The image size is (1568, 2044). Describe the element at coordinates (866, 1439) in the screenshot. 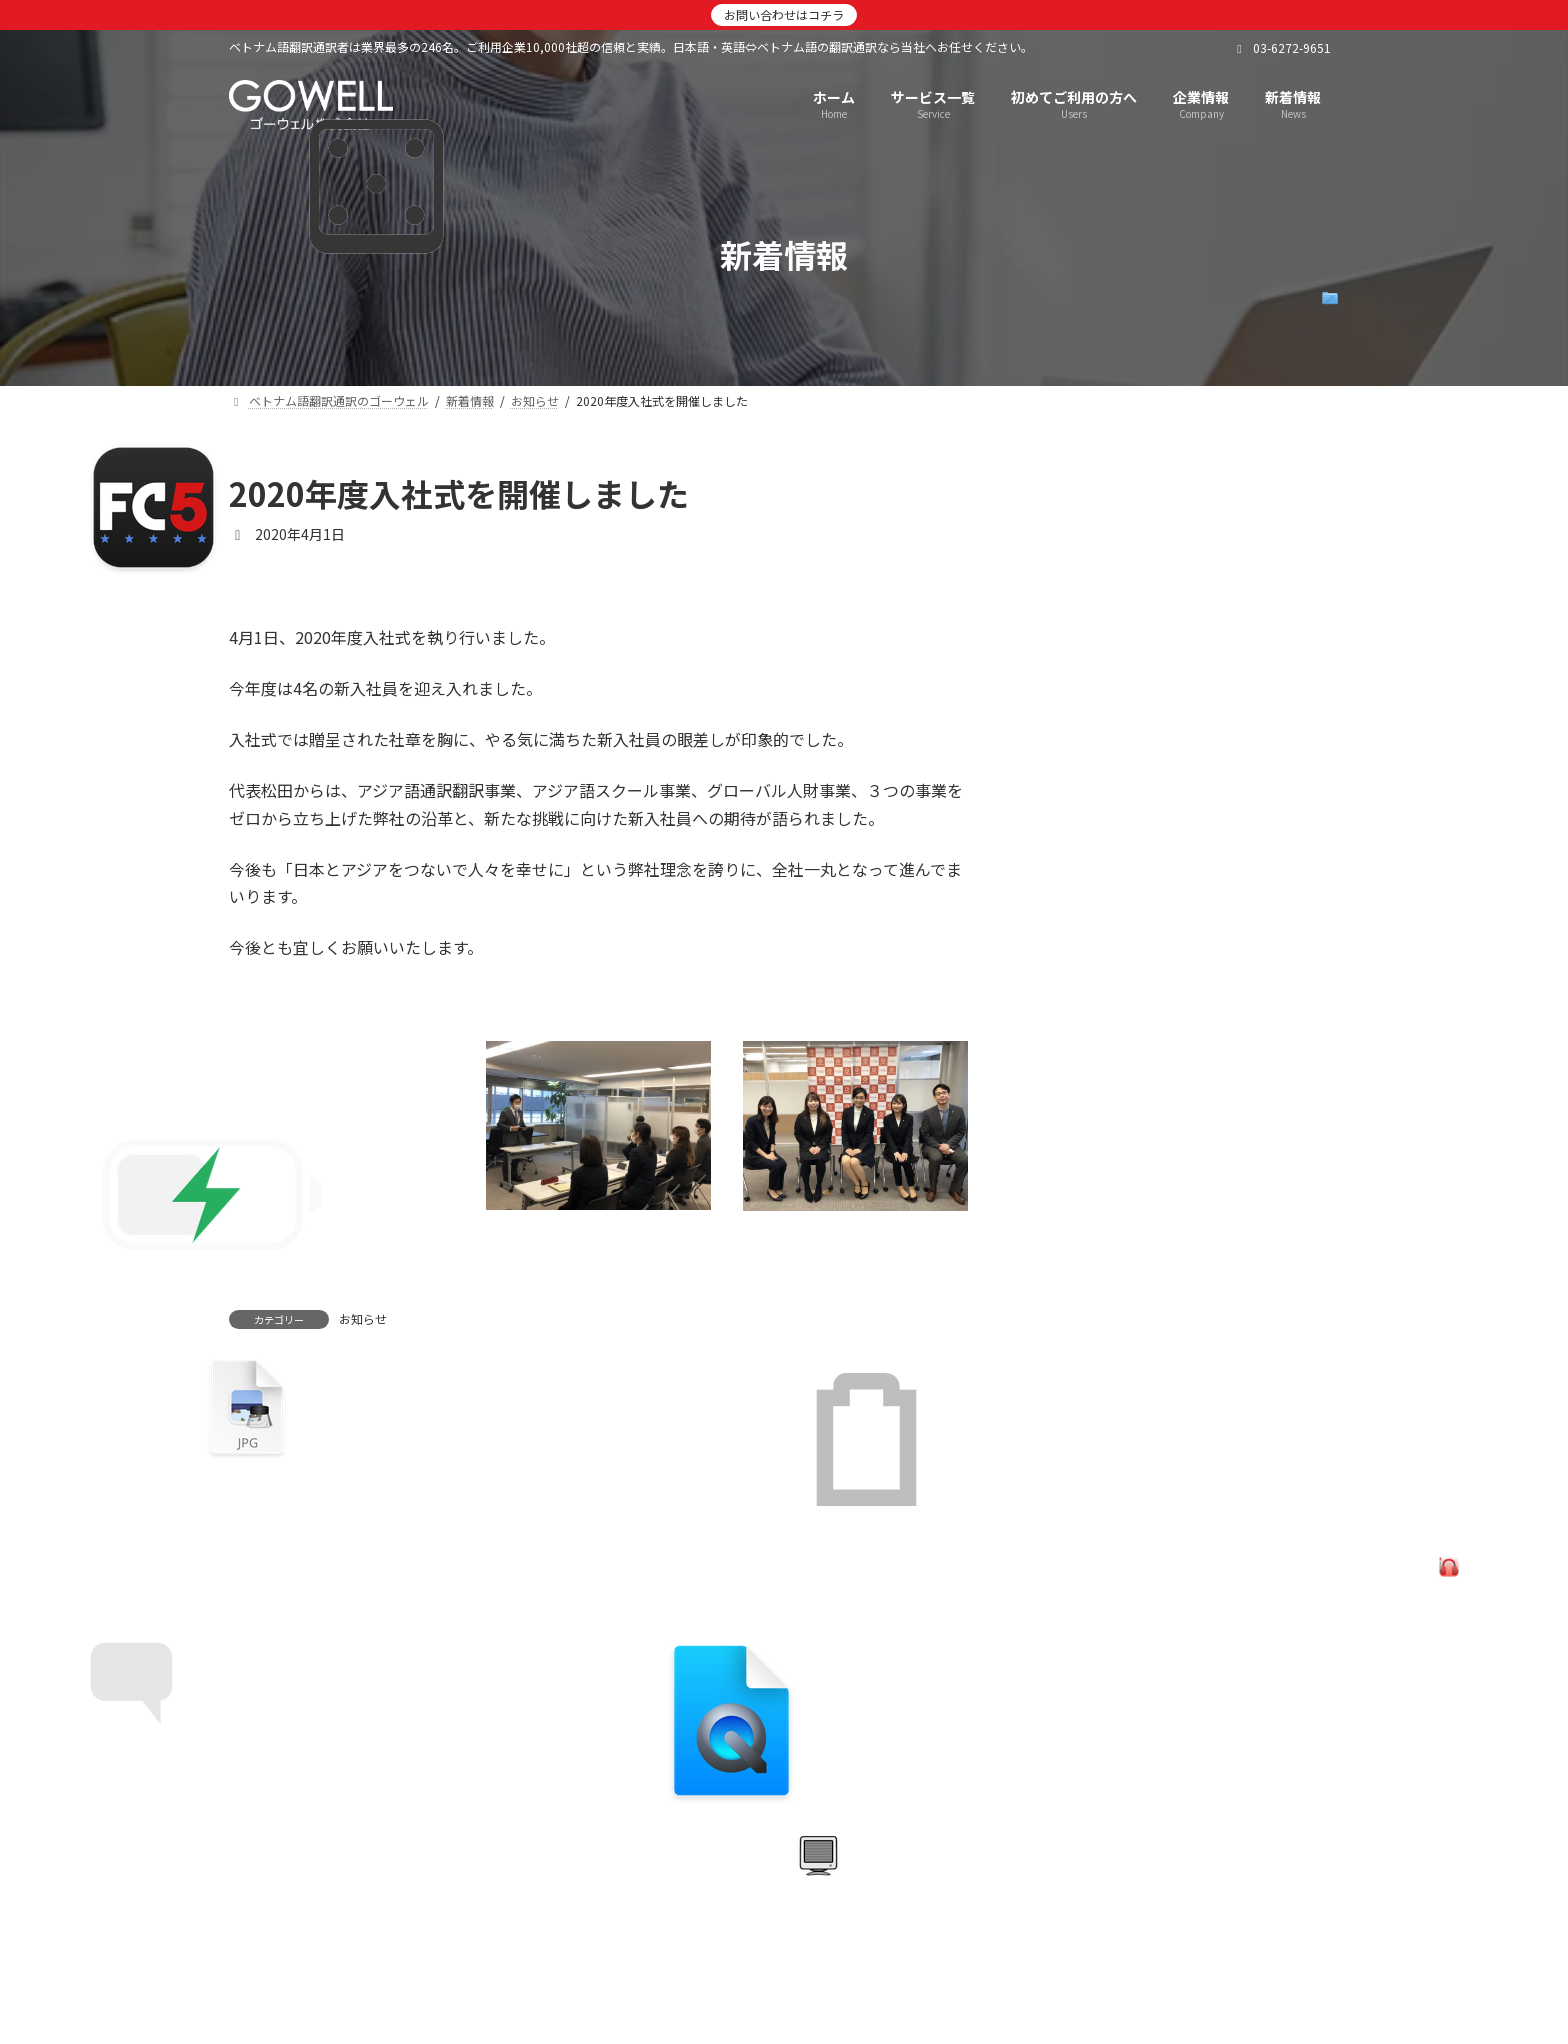

I see `indicates battery is empty or critically low` at that location.